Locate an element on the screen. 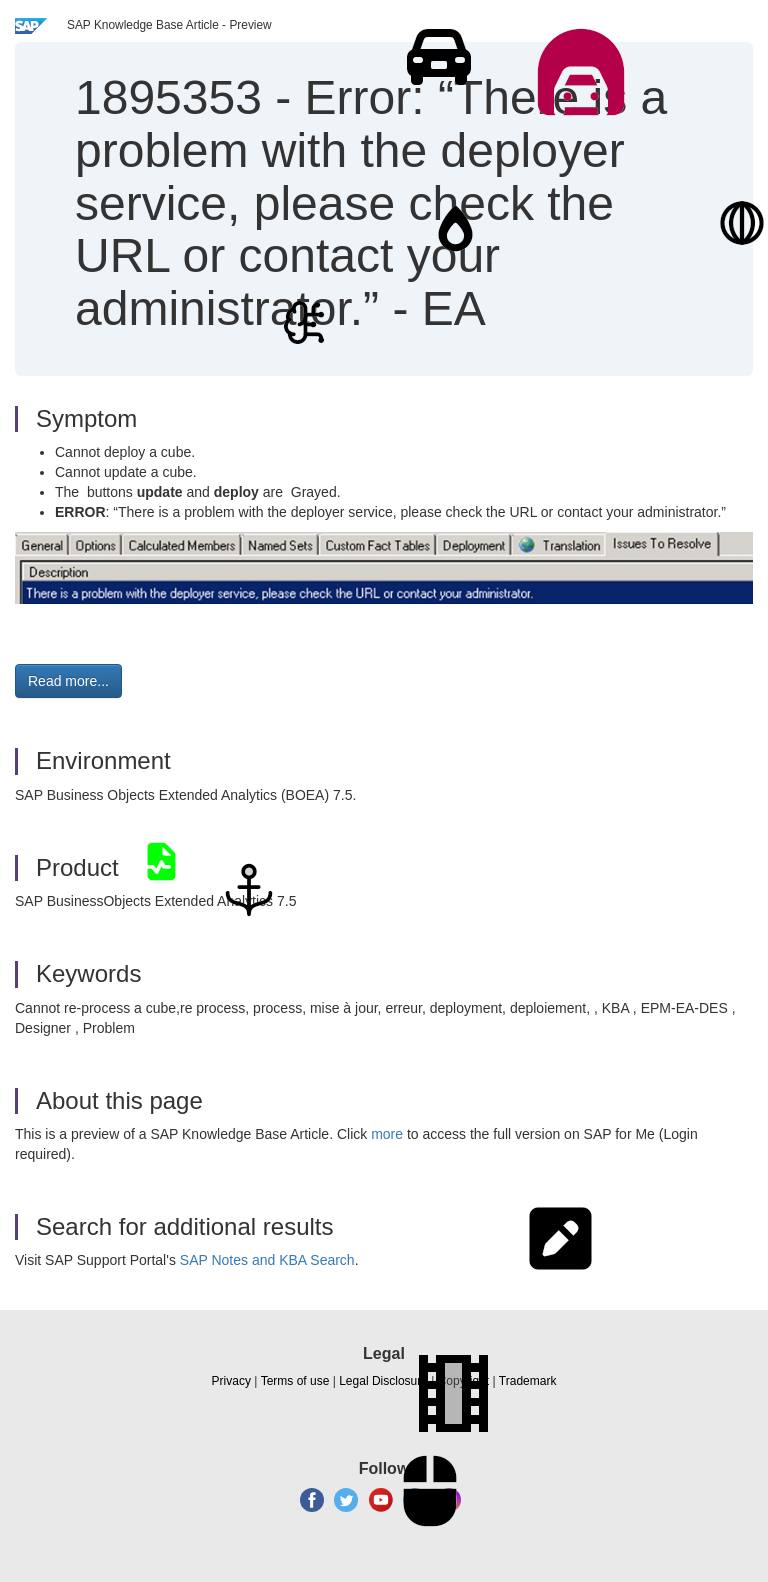 The width and height of the screenshot is (768, 1582). access local movie theaters or showtimes is located at coordinates (453, 1393).